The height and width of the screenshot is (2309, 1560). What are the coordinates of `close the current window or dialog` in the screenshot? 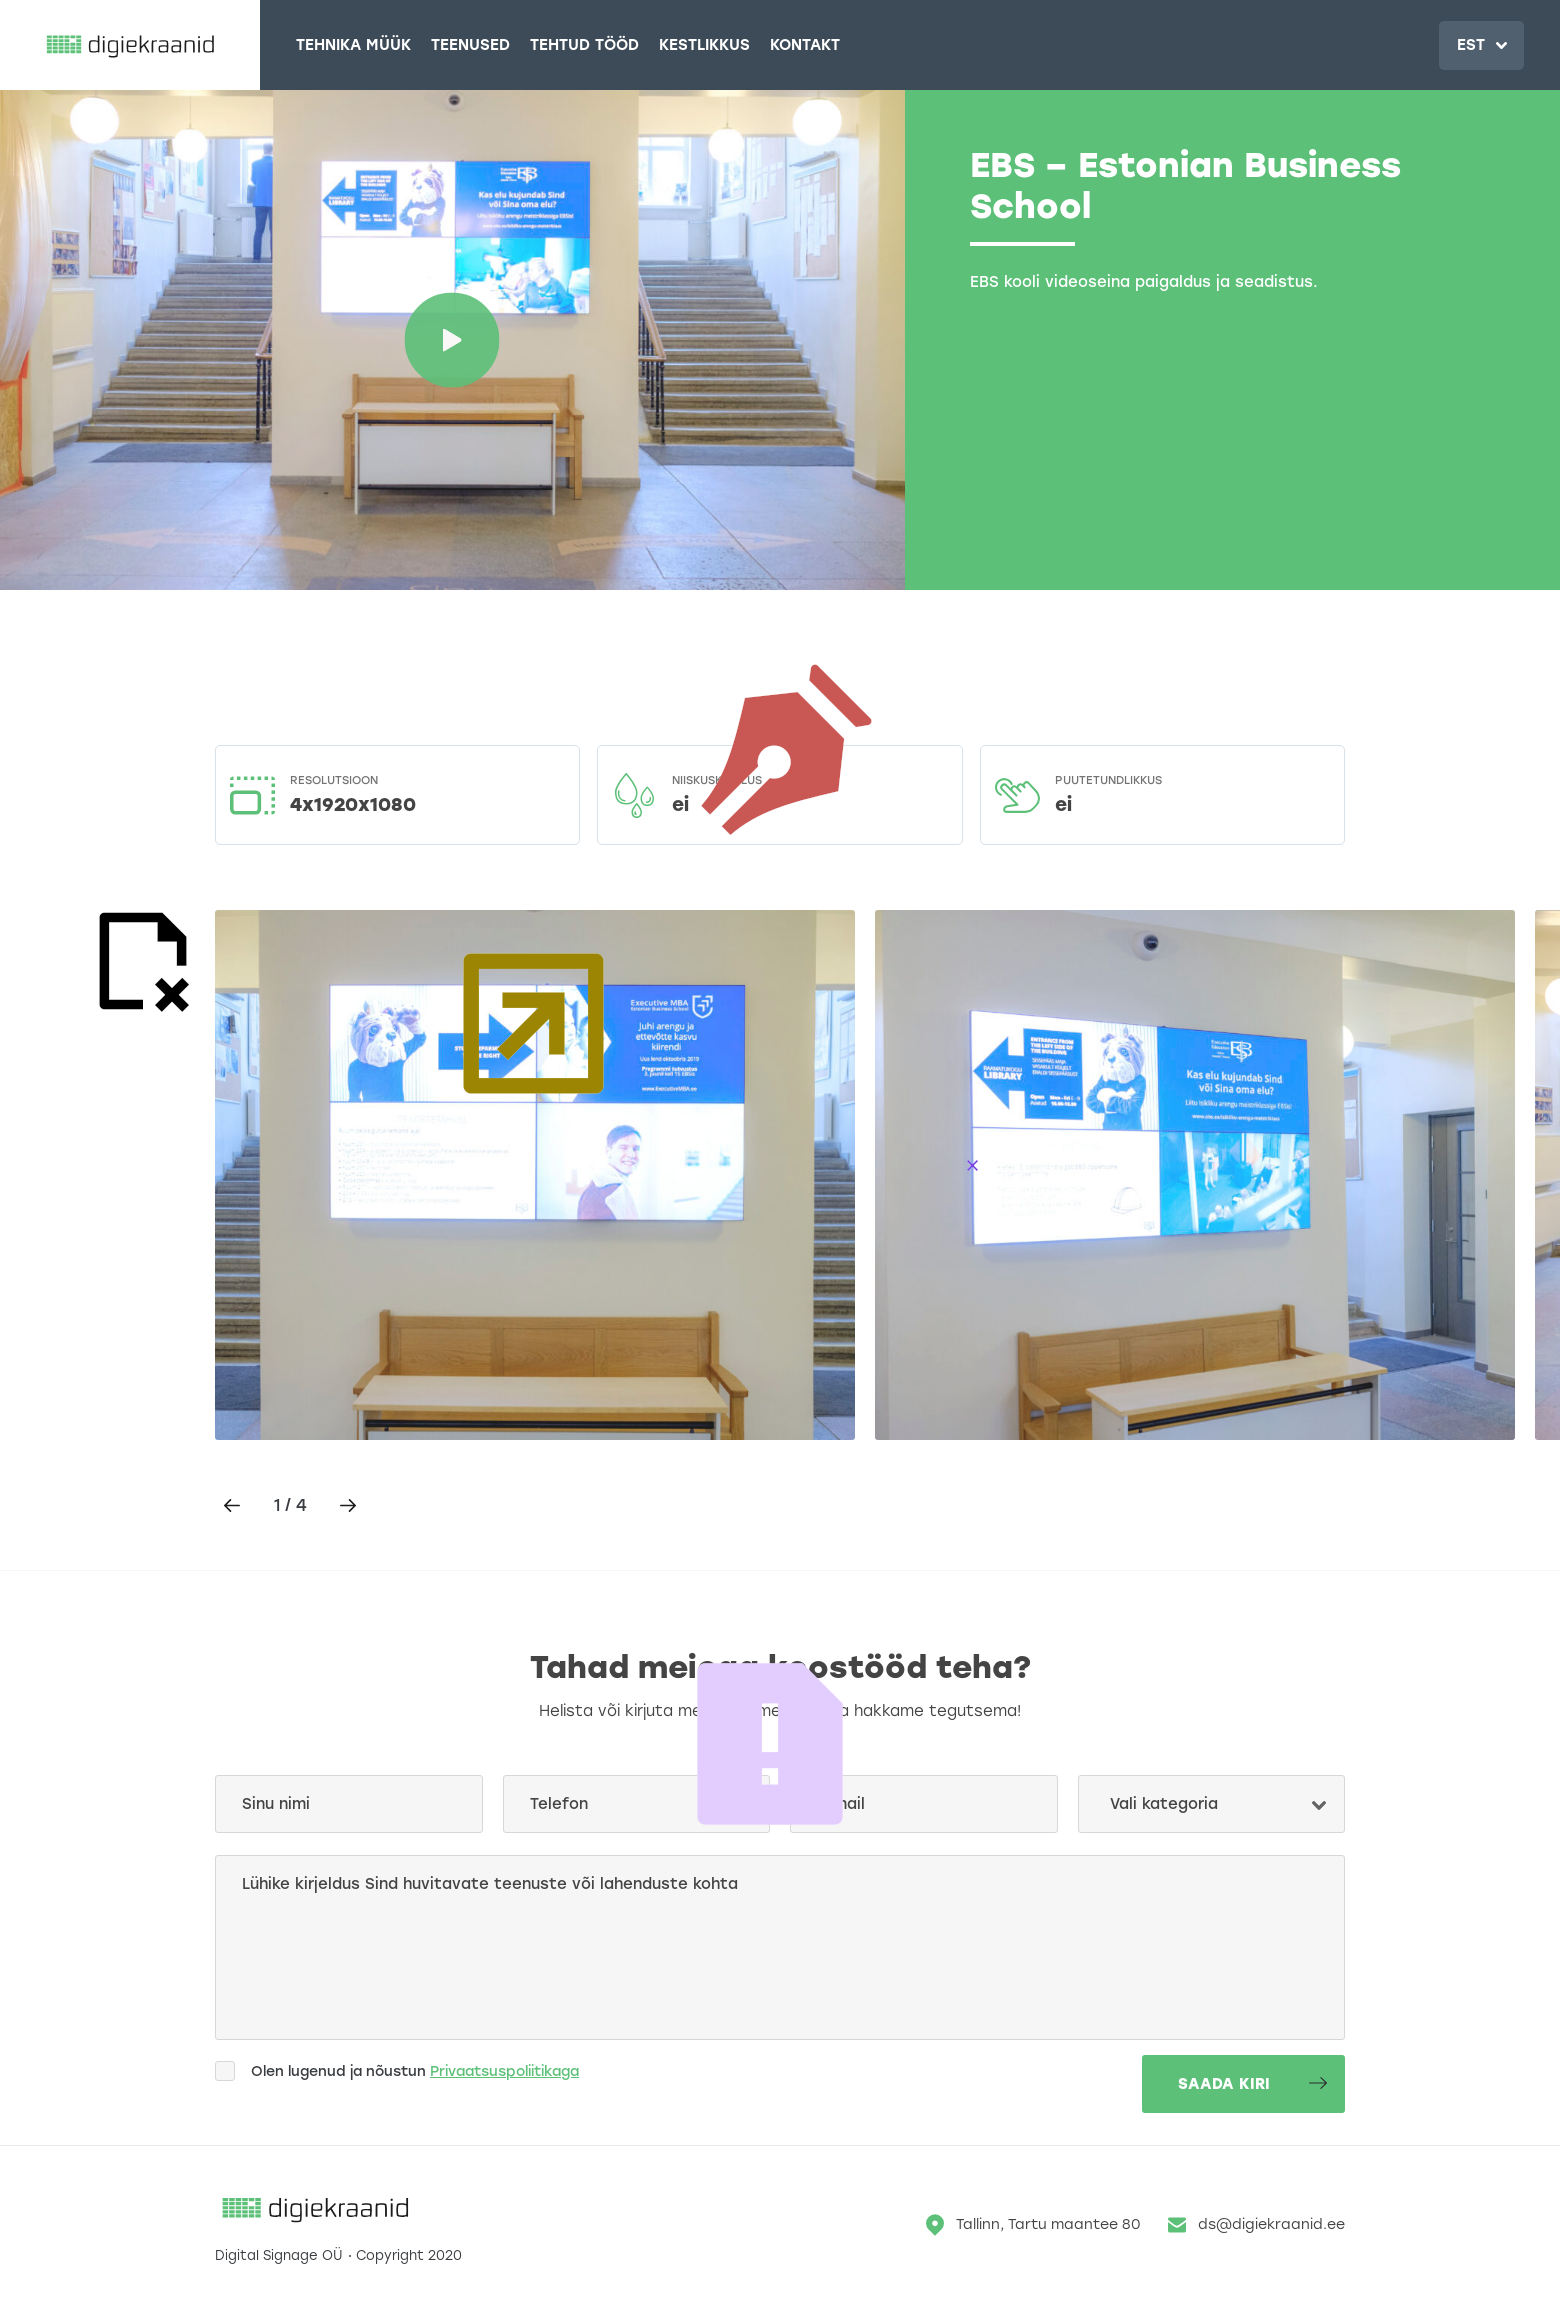 It's located at (972, 1165).